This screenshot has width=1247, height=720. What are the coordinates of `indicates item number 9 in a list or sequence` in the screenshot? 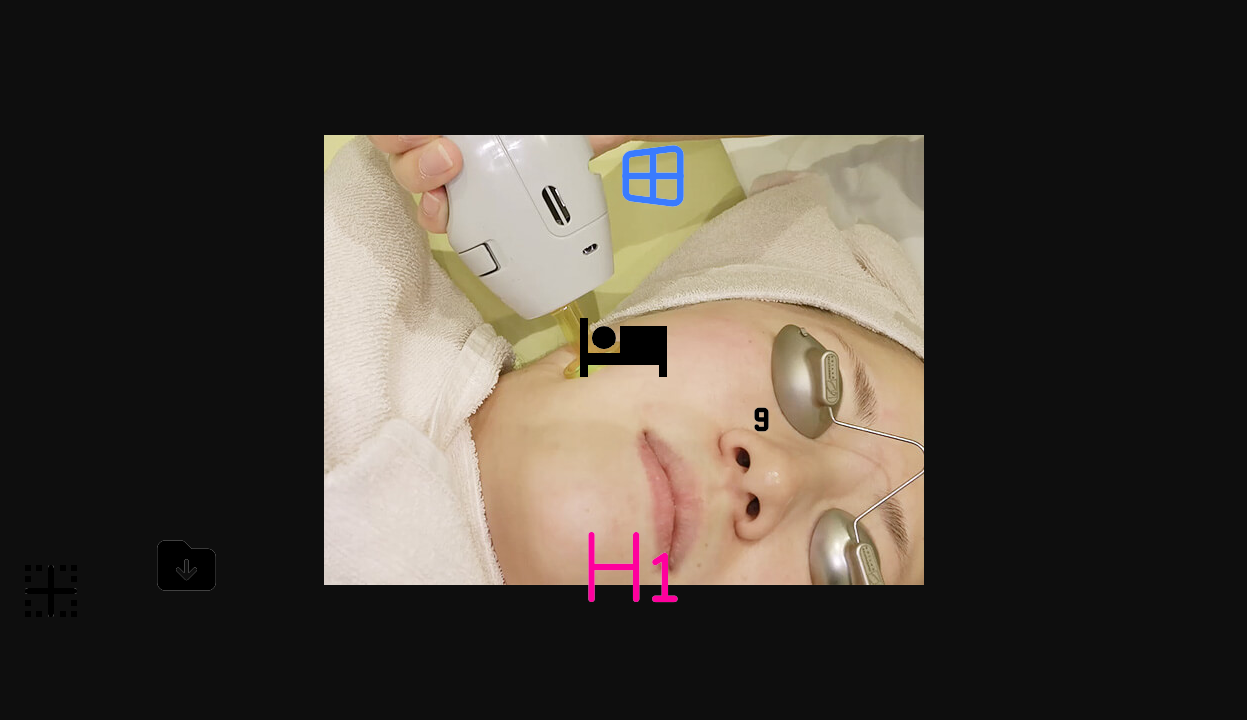 It's located at (761, 419).